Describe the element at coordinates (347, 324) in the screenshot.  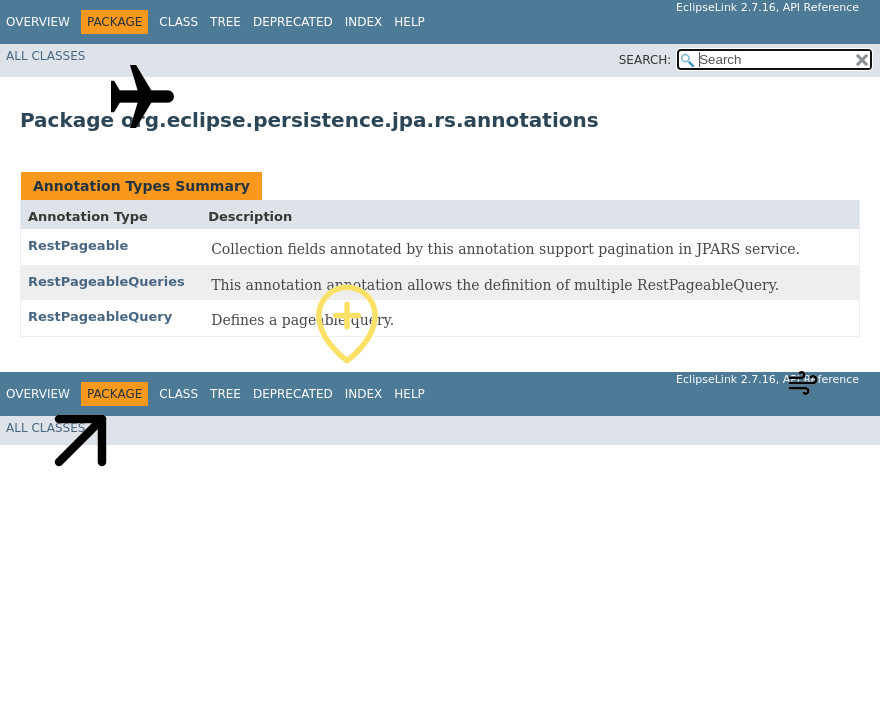
I see `add a new location pin` at that location.